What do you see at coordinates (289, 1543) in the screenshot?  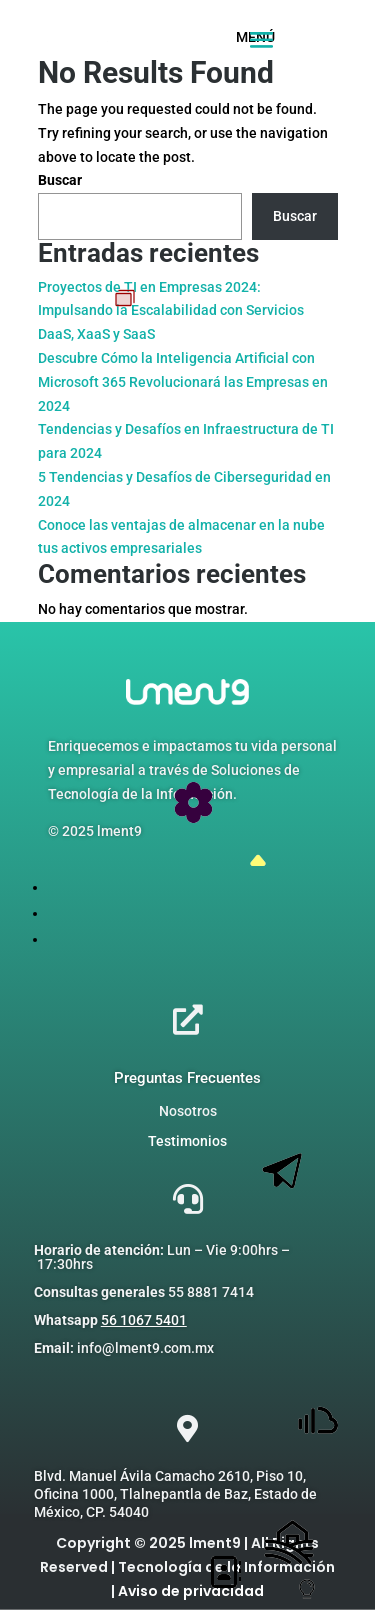 I see `access farm or agricultural features` at bounding box center [289, 1543].